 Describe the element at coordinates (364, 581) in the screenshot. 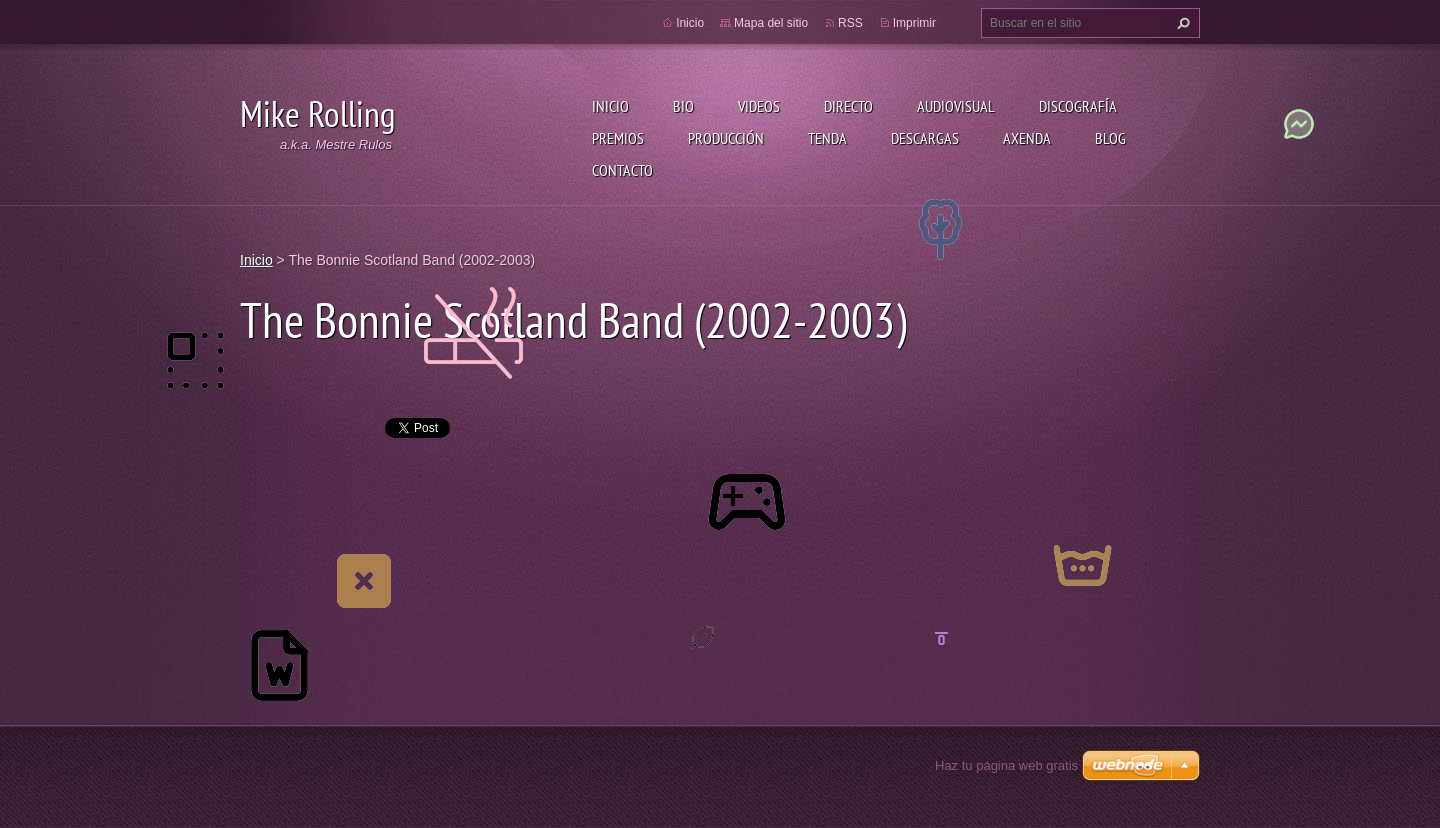

I see `close or dismiss a modal window` at that location.